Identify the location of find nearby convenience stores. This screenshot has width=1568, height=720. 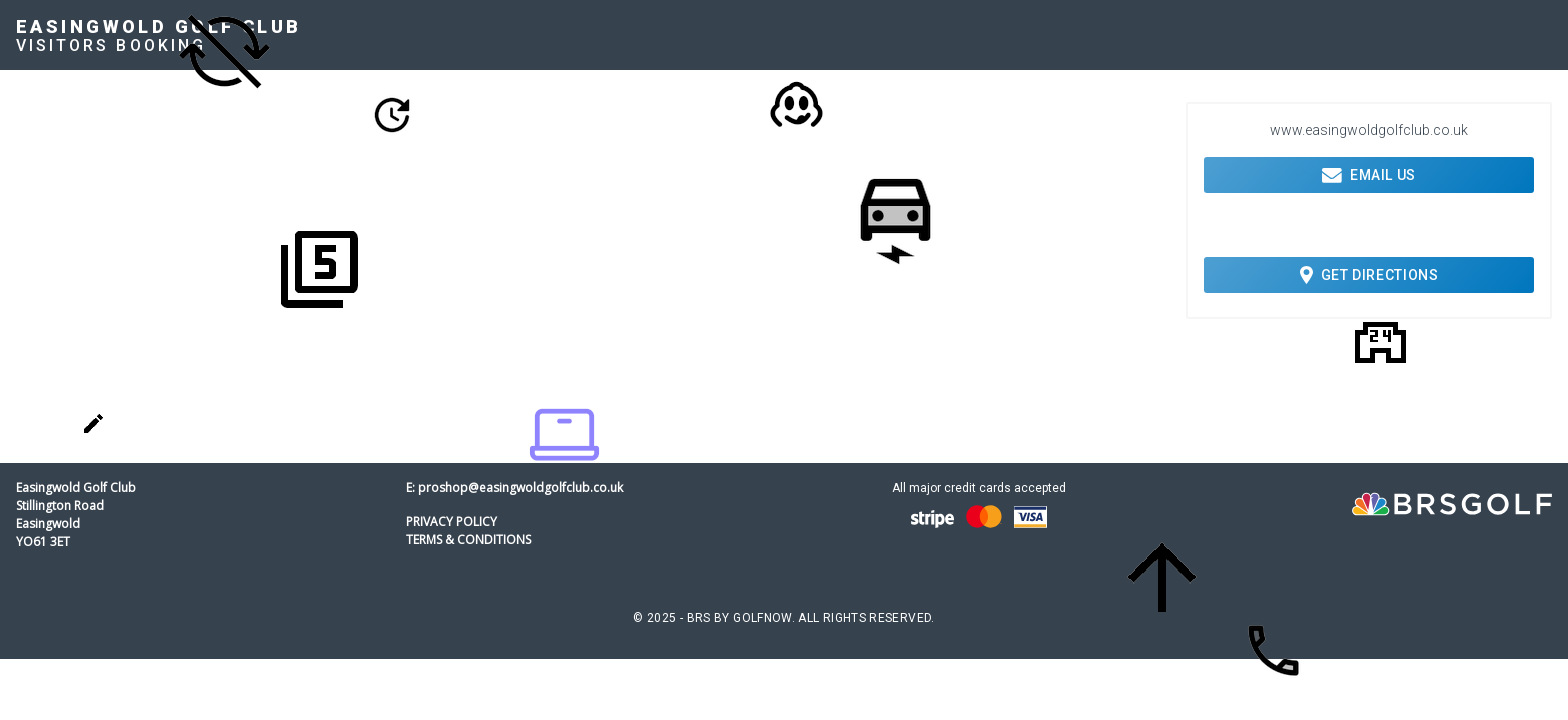
(1380, 342).